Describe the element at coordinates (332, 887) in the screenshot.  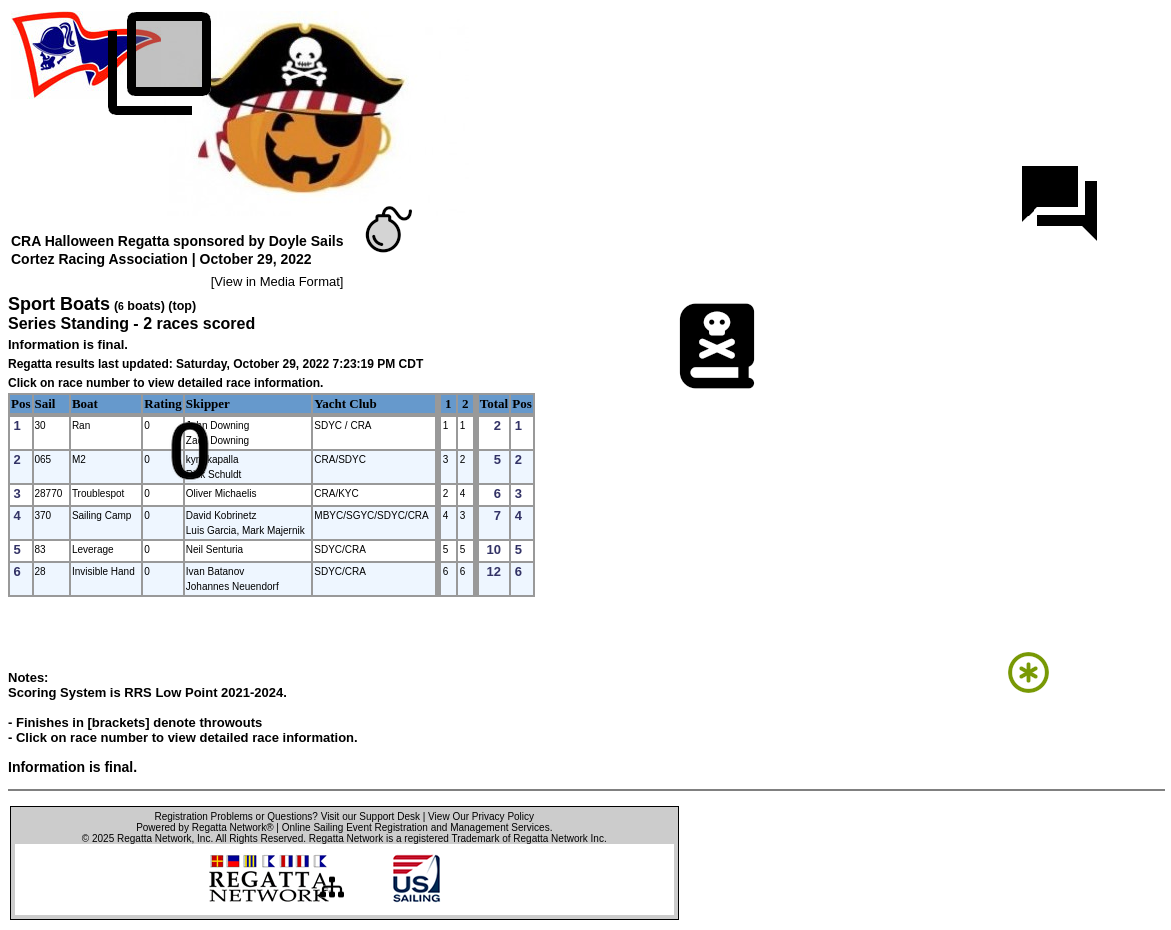
I see `view site structure or hierarchy` at that location.